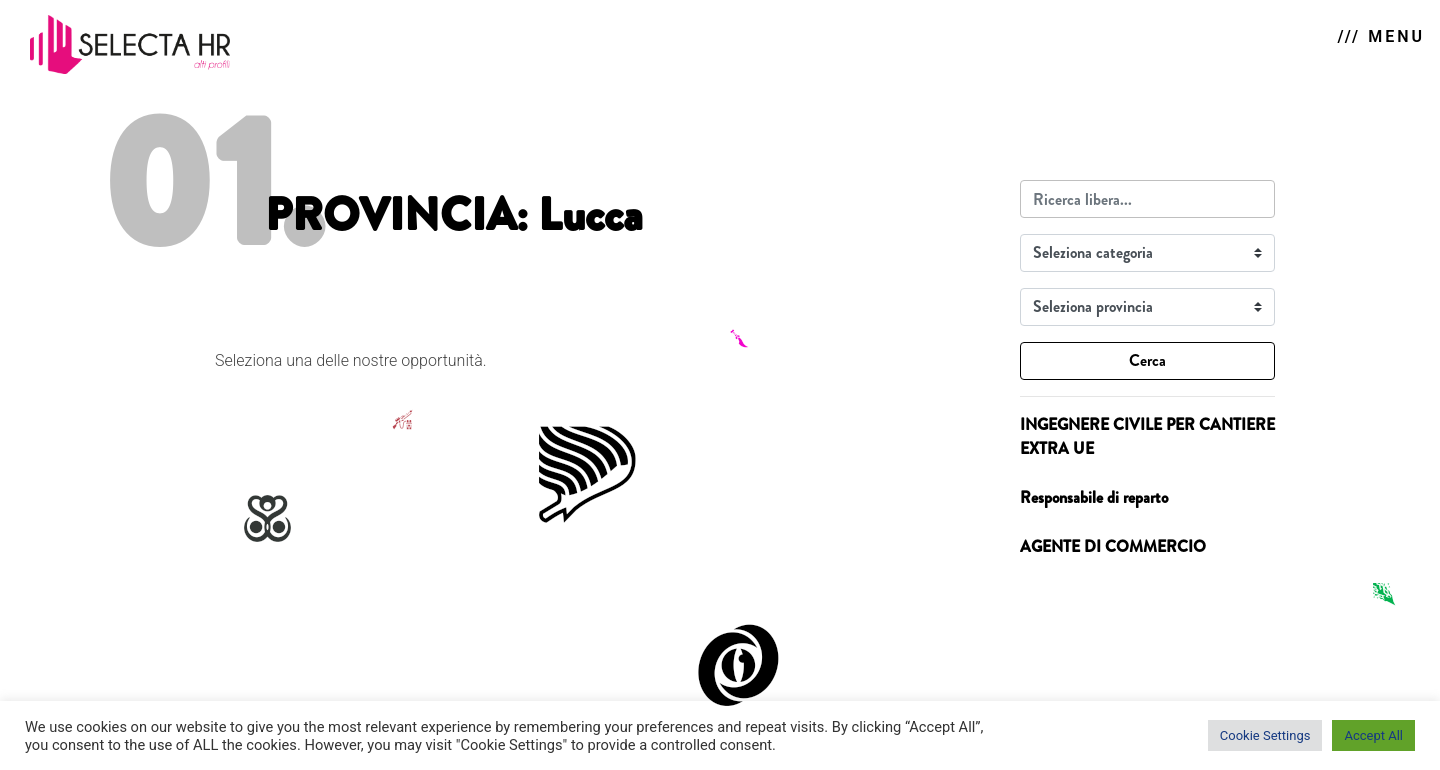 This screenshot has width=1440, height=770. I want to click on select ice spear ability or spell, so click(1384, 594).